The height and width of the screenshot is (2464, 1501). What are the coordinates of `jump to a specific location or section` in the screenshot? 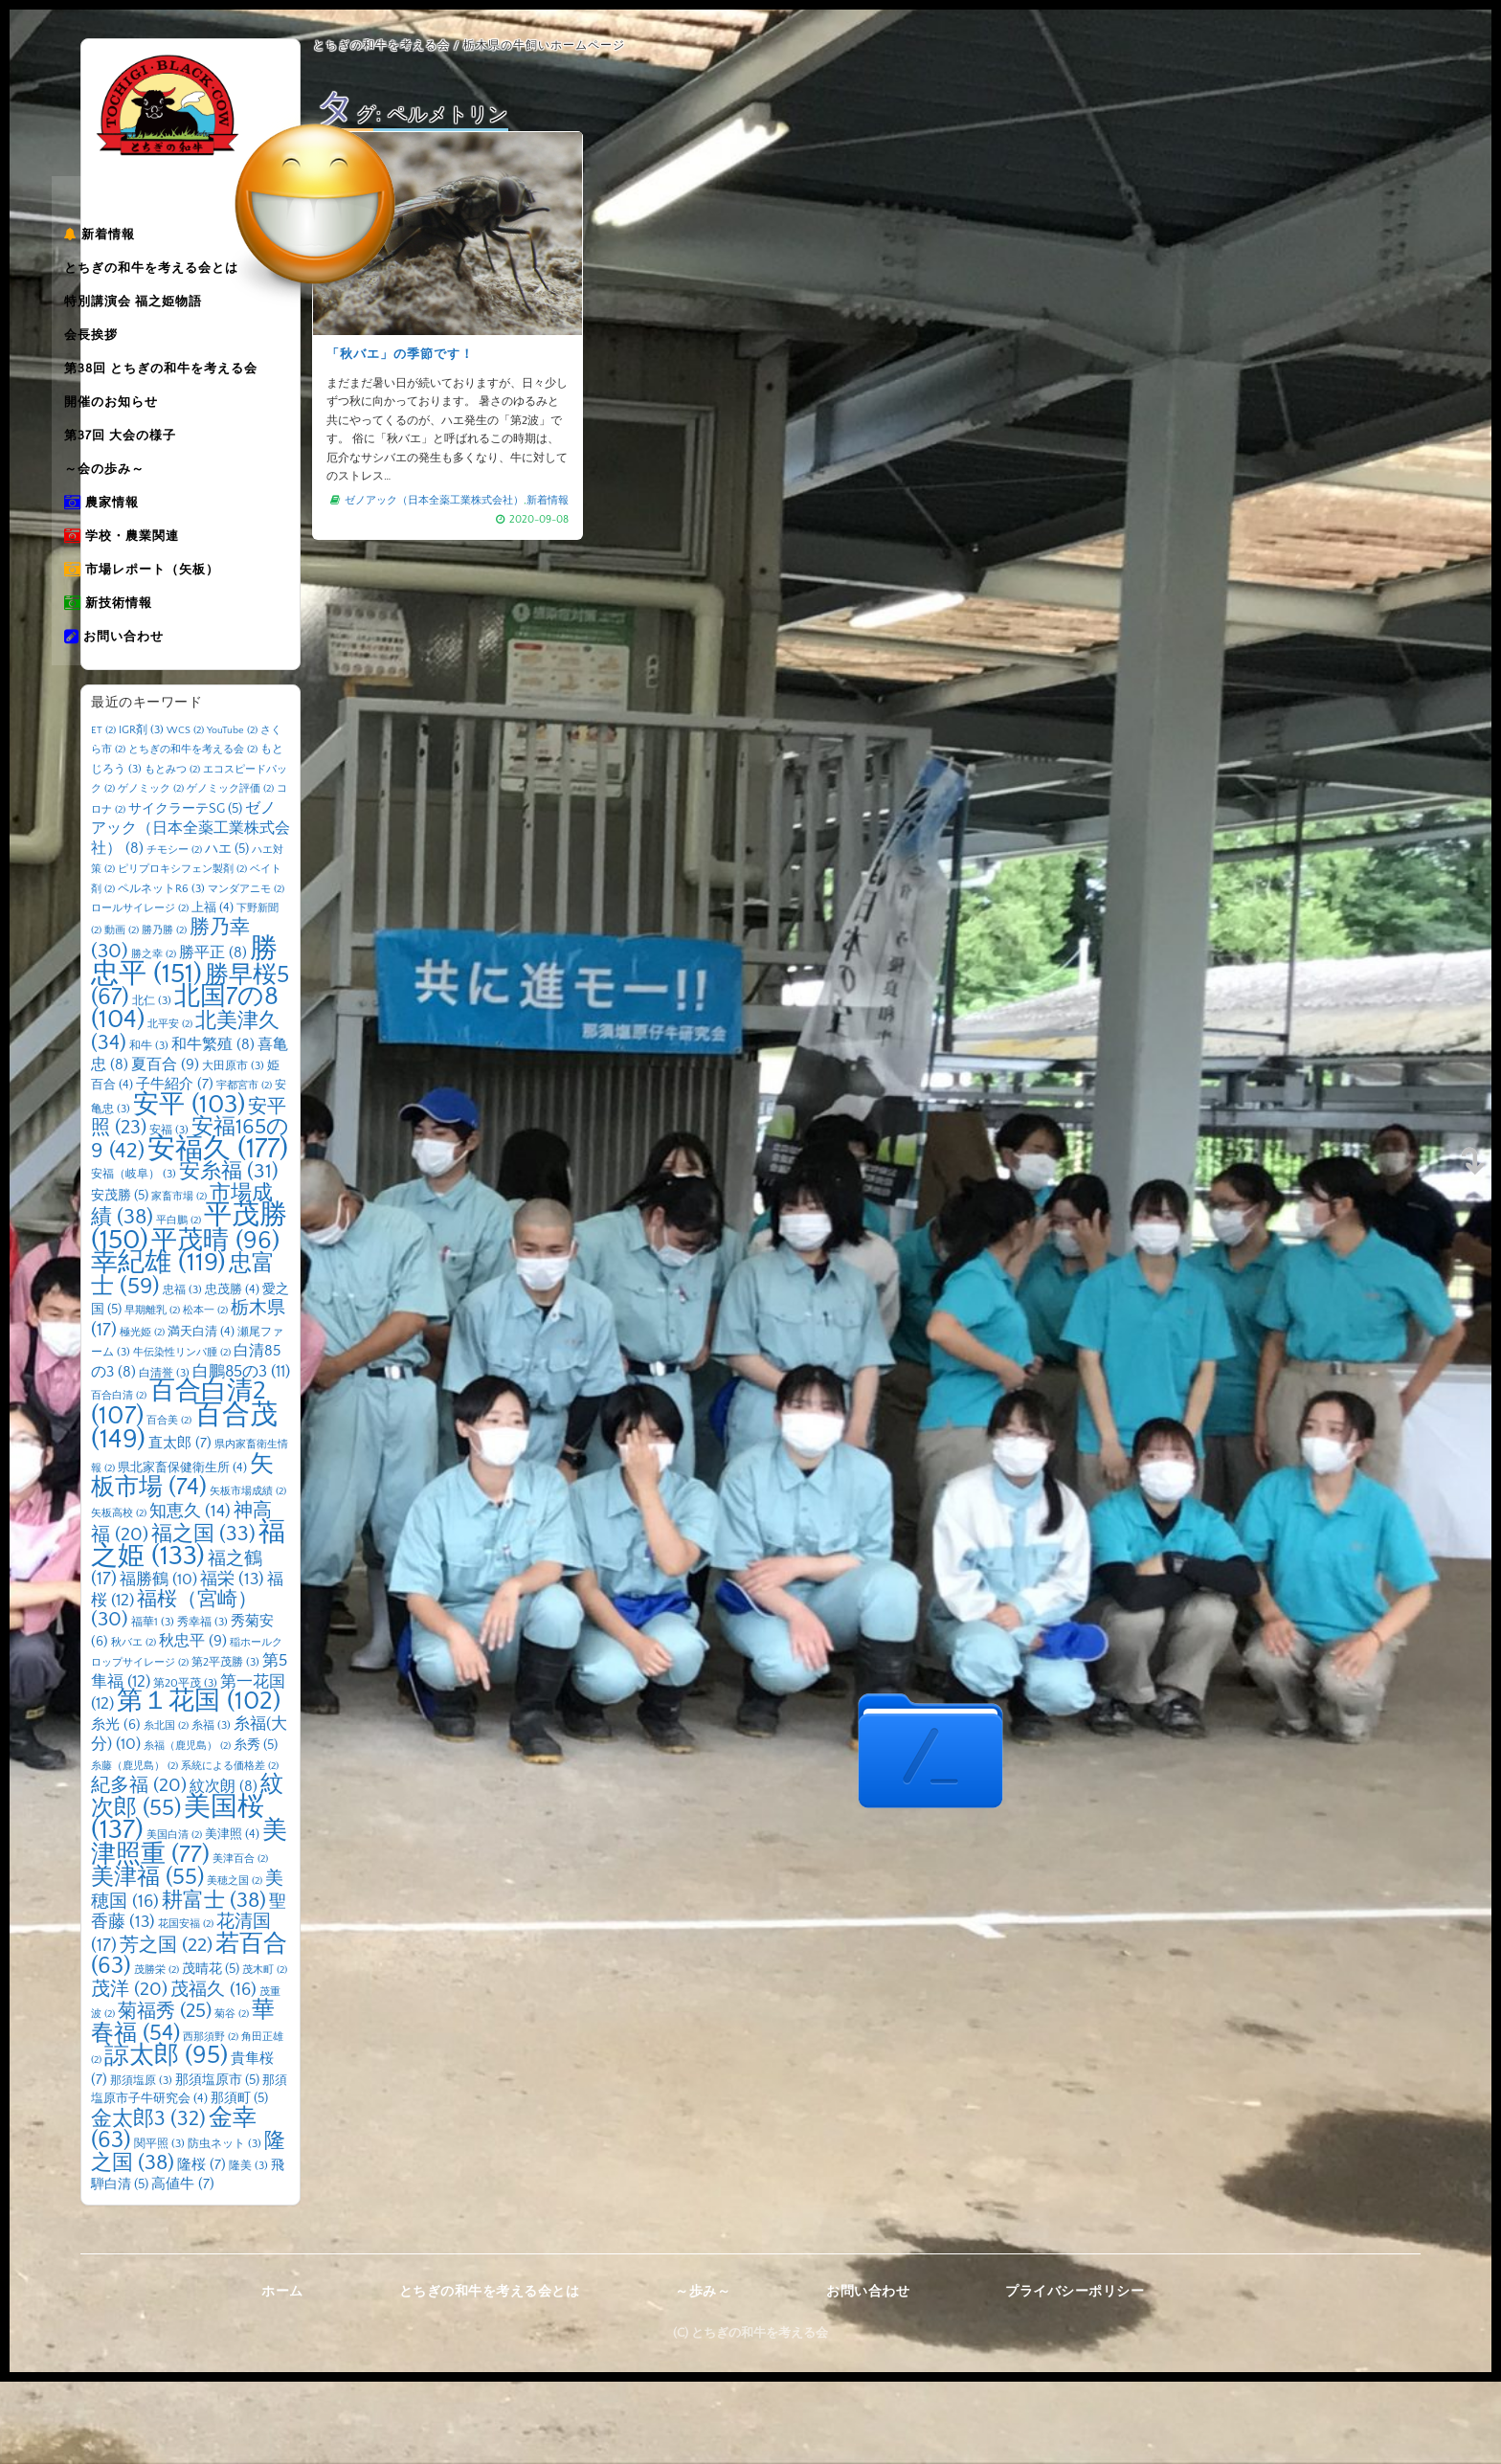 It's located at (1472, 1160).